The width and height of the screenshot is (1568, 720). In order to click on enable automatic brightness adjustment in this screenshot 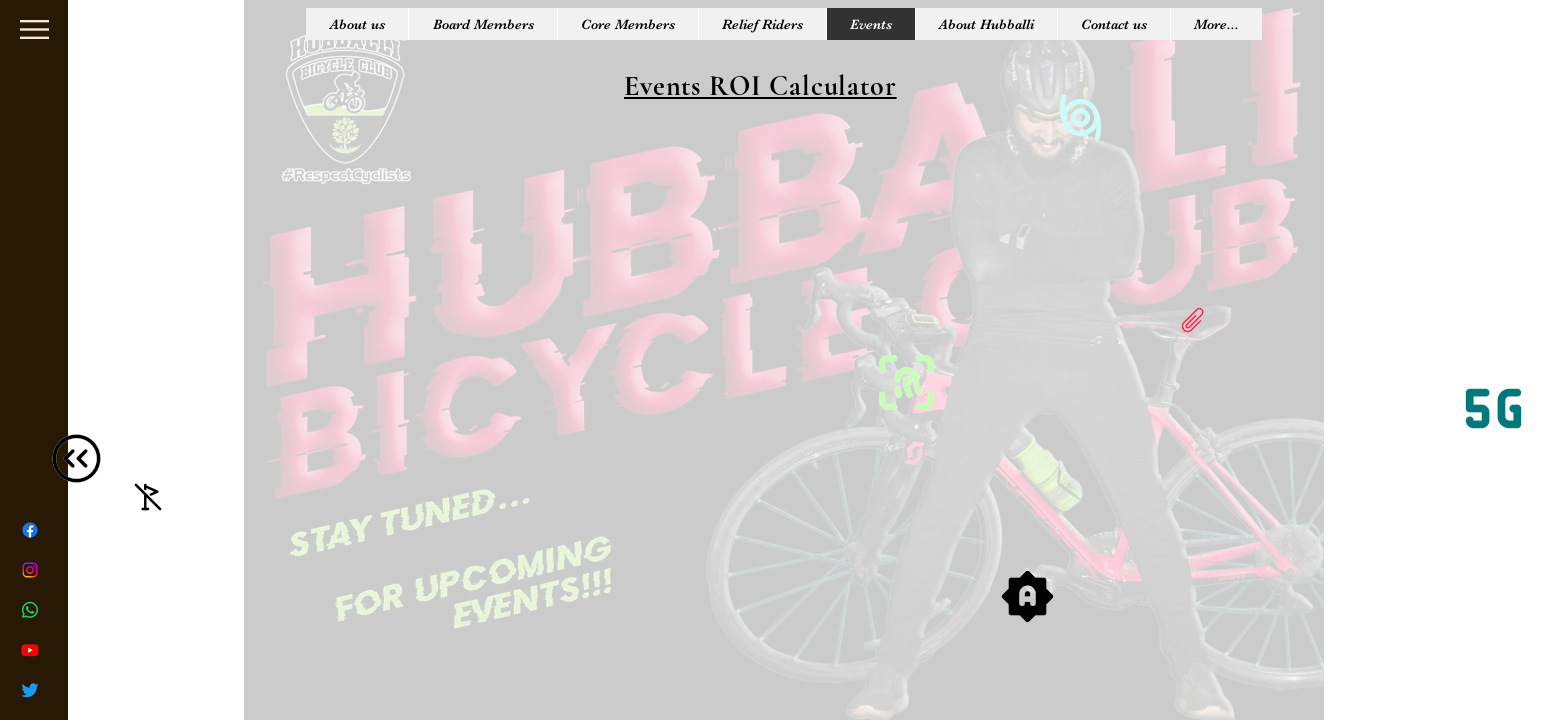, I will do `click(1027, 596)`.